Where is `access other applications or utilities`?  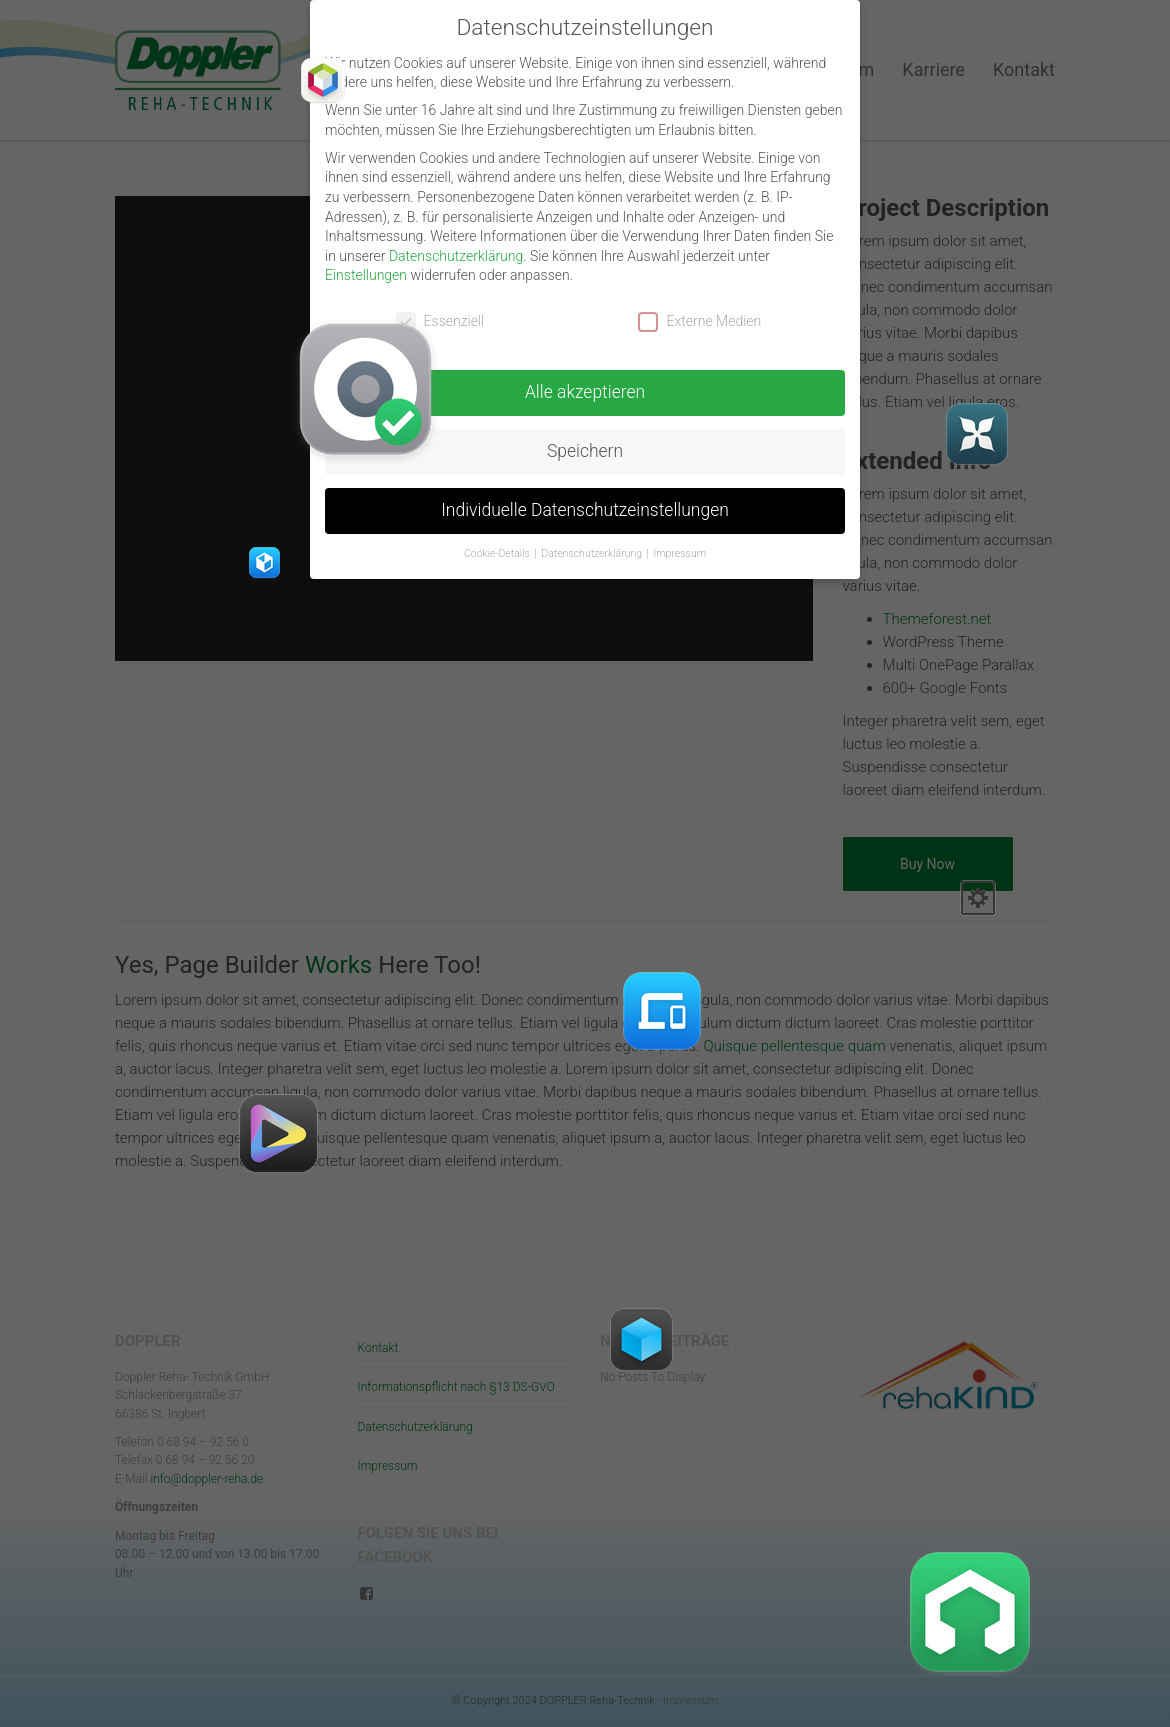
access other applications or utilities is located at coordinates (978, 898).